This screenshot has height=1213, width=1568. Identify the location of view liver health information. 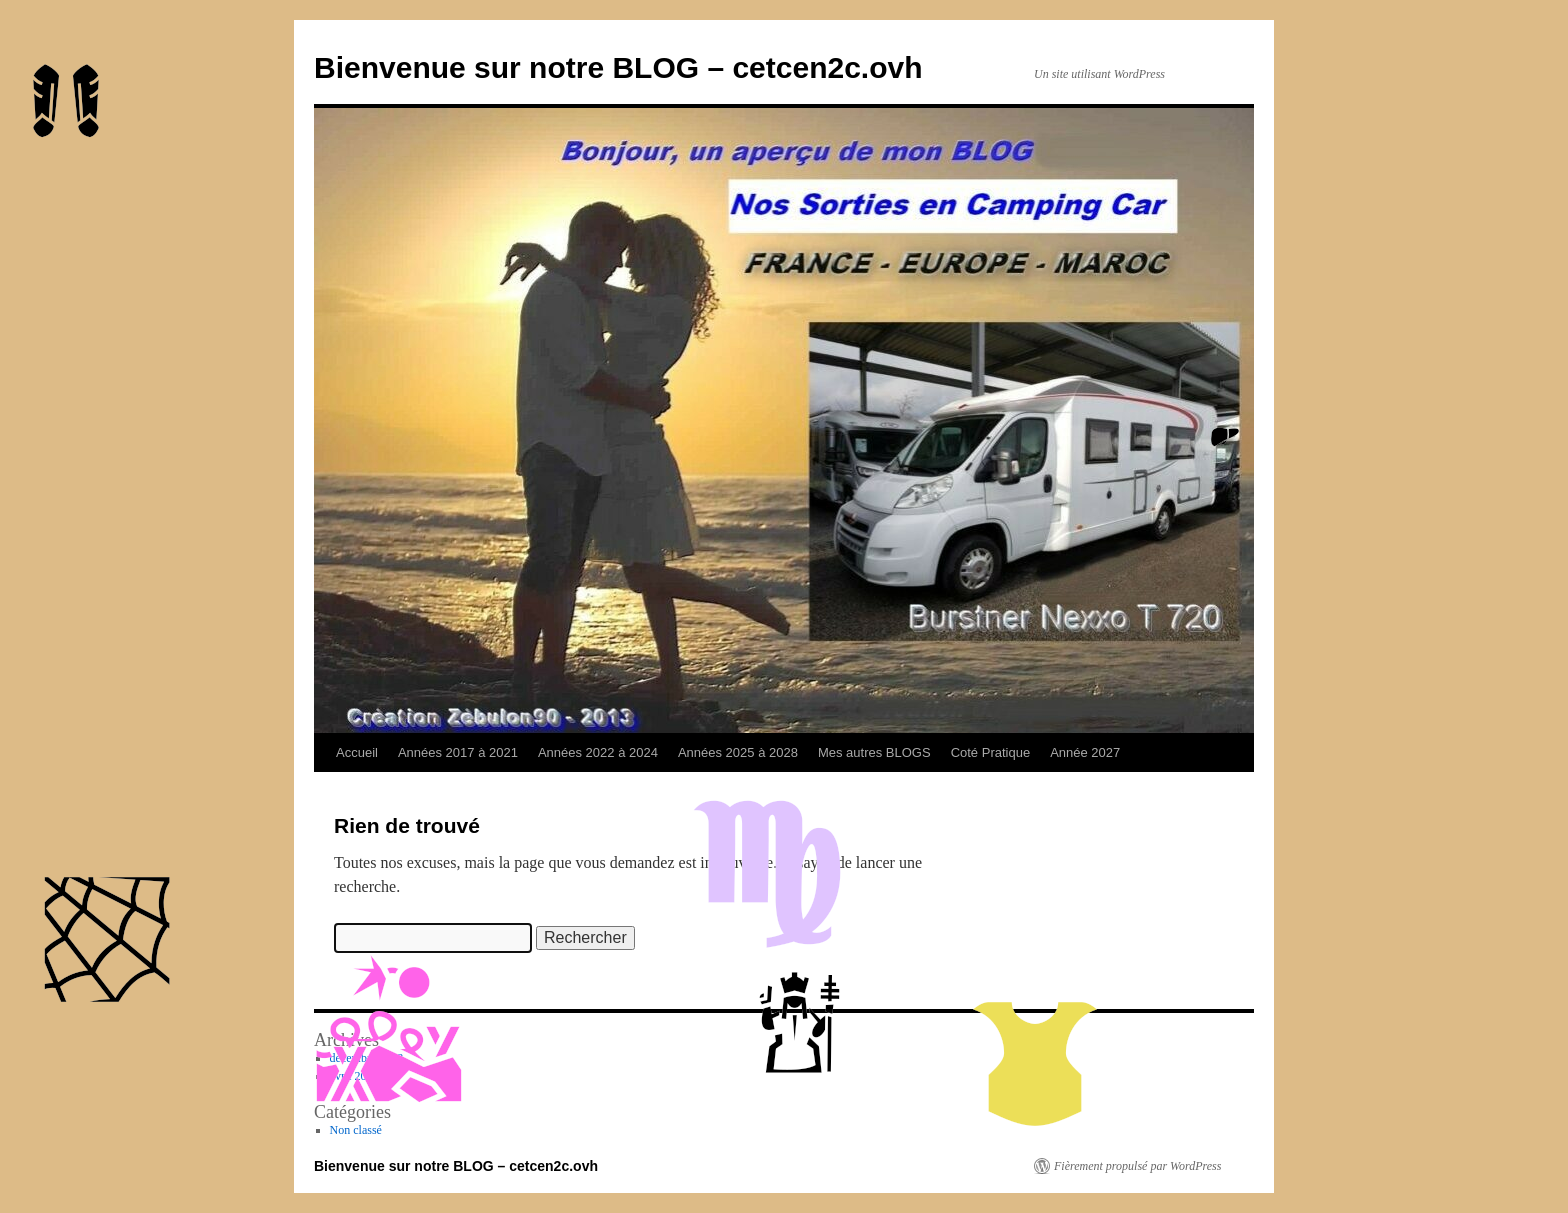
(1225, 437).